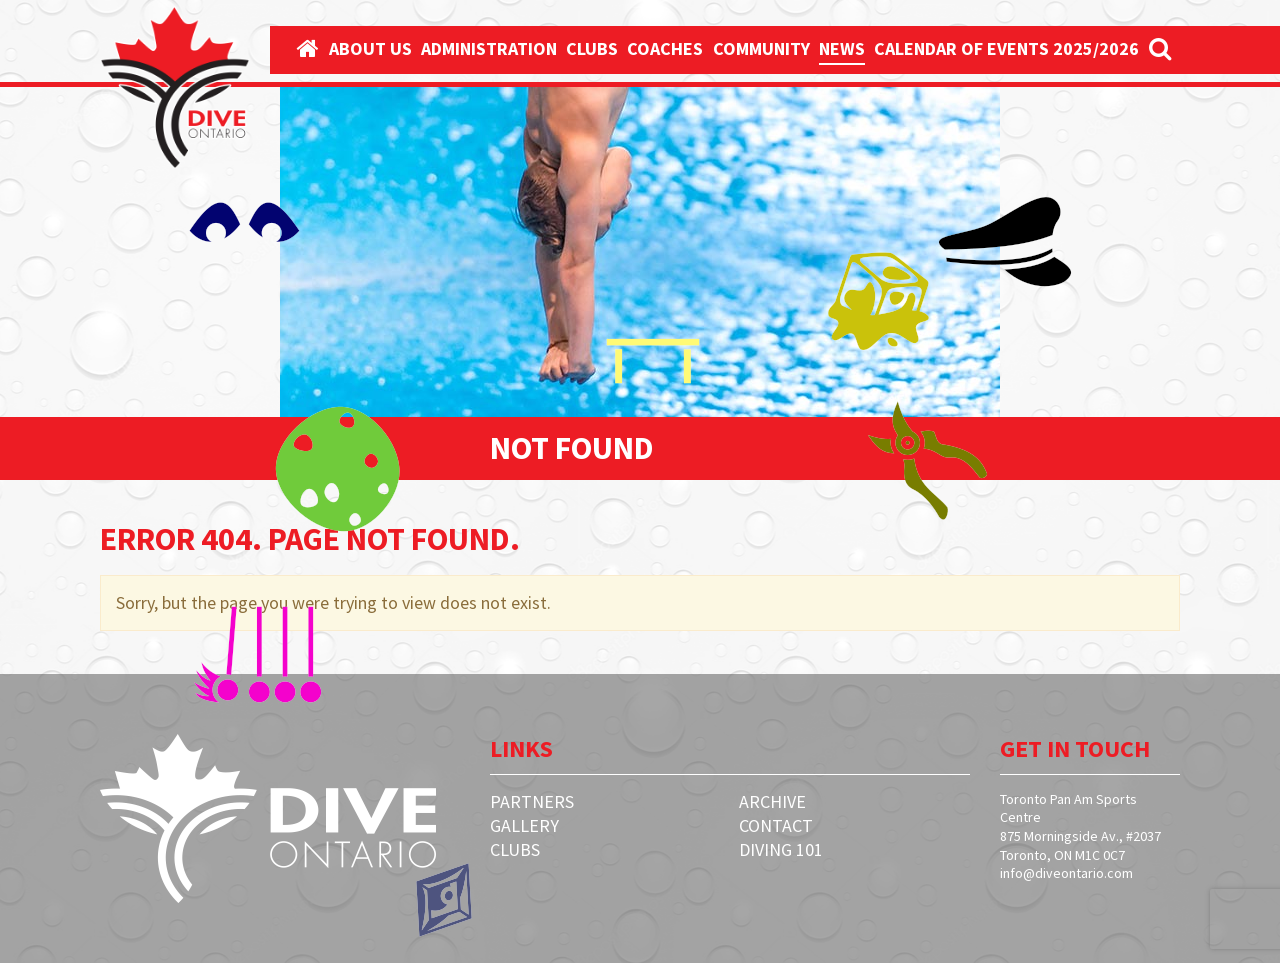  Describe the element at coordinates (653, 337) in the screenshot. I see `view or edit table data` at that location.